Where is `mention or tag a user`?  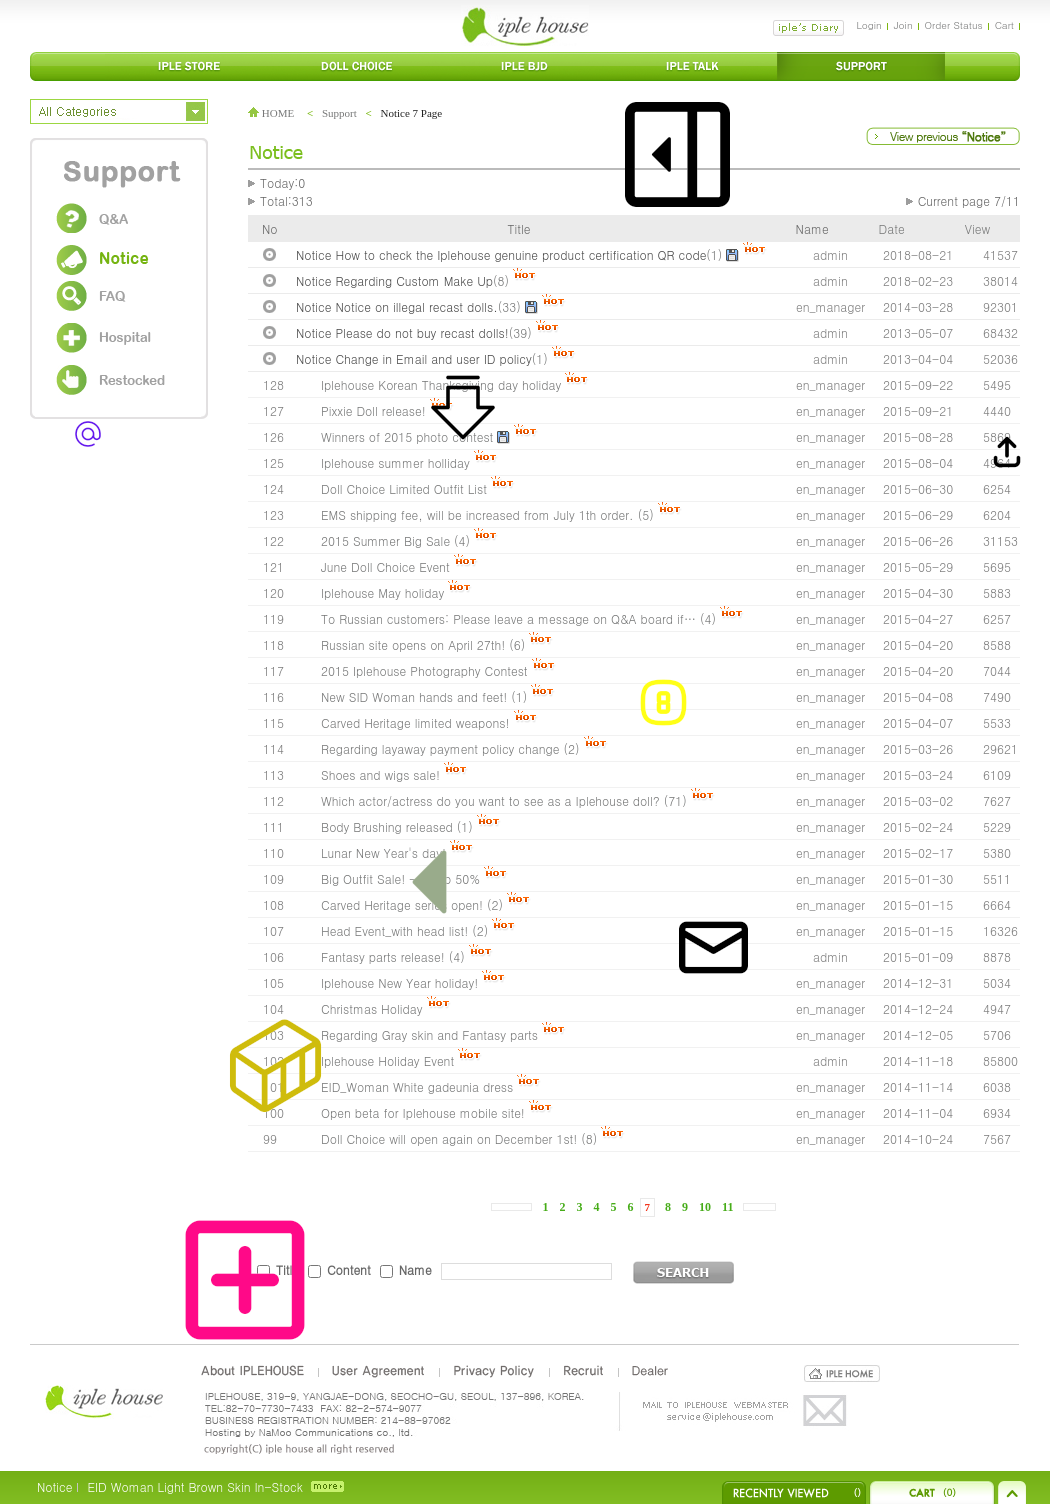
mention or tag a user is located at coordinates (88, 434).